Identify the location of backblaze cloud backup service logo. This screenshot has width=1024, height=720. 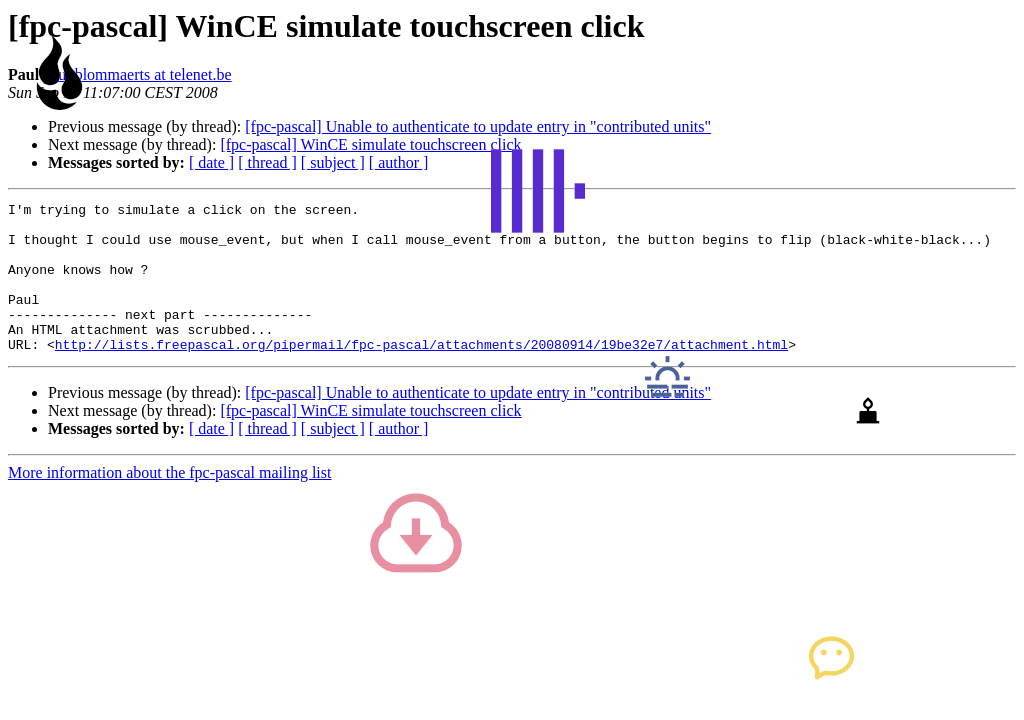
(59, 72).